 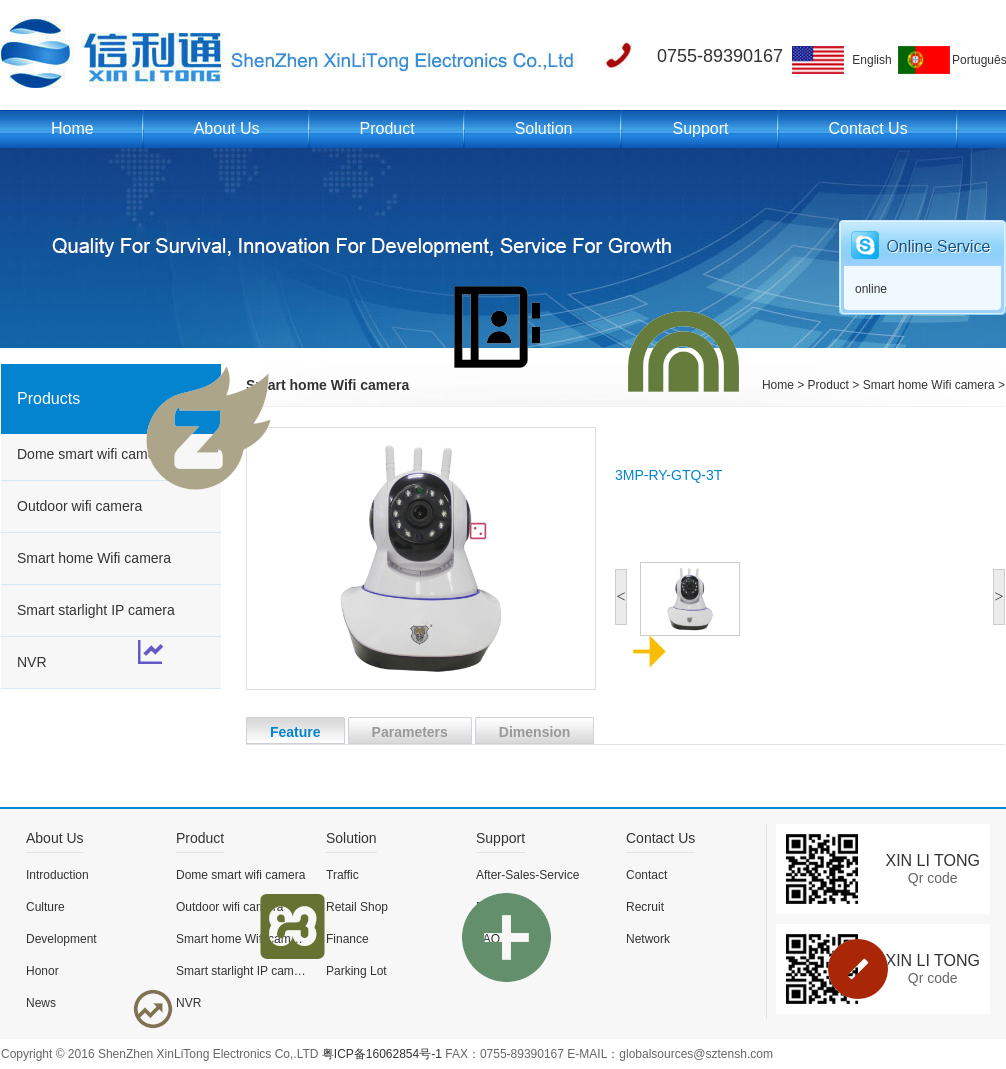 I want to click on open your contacts list, so click(x=491, y=327).